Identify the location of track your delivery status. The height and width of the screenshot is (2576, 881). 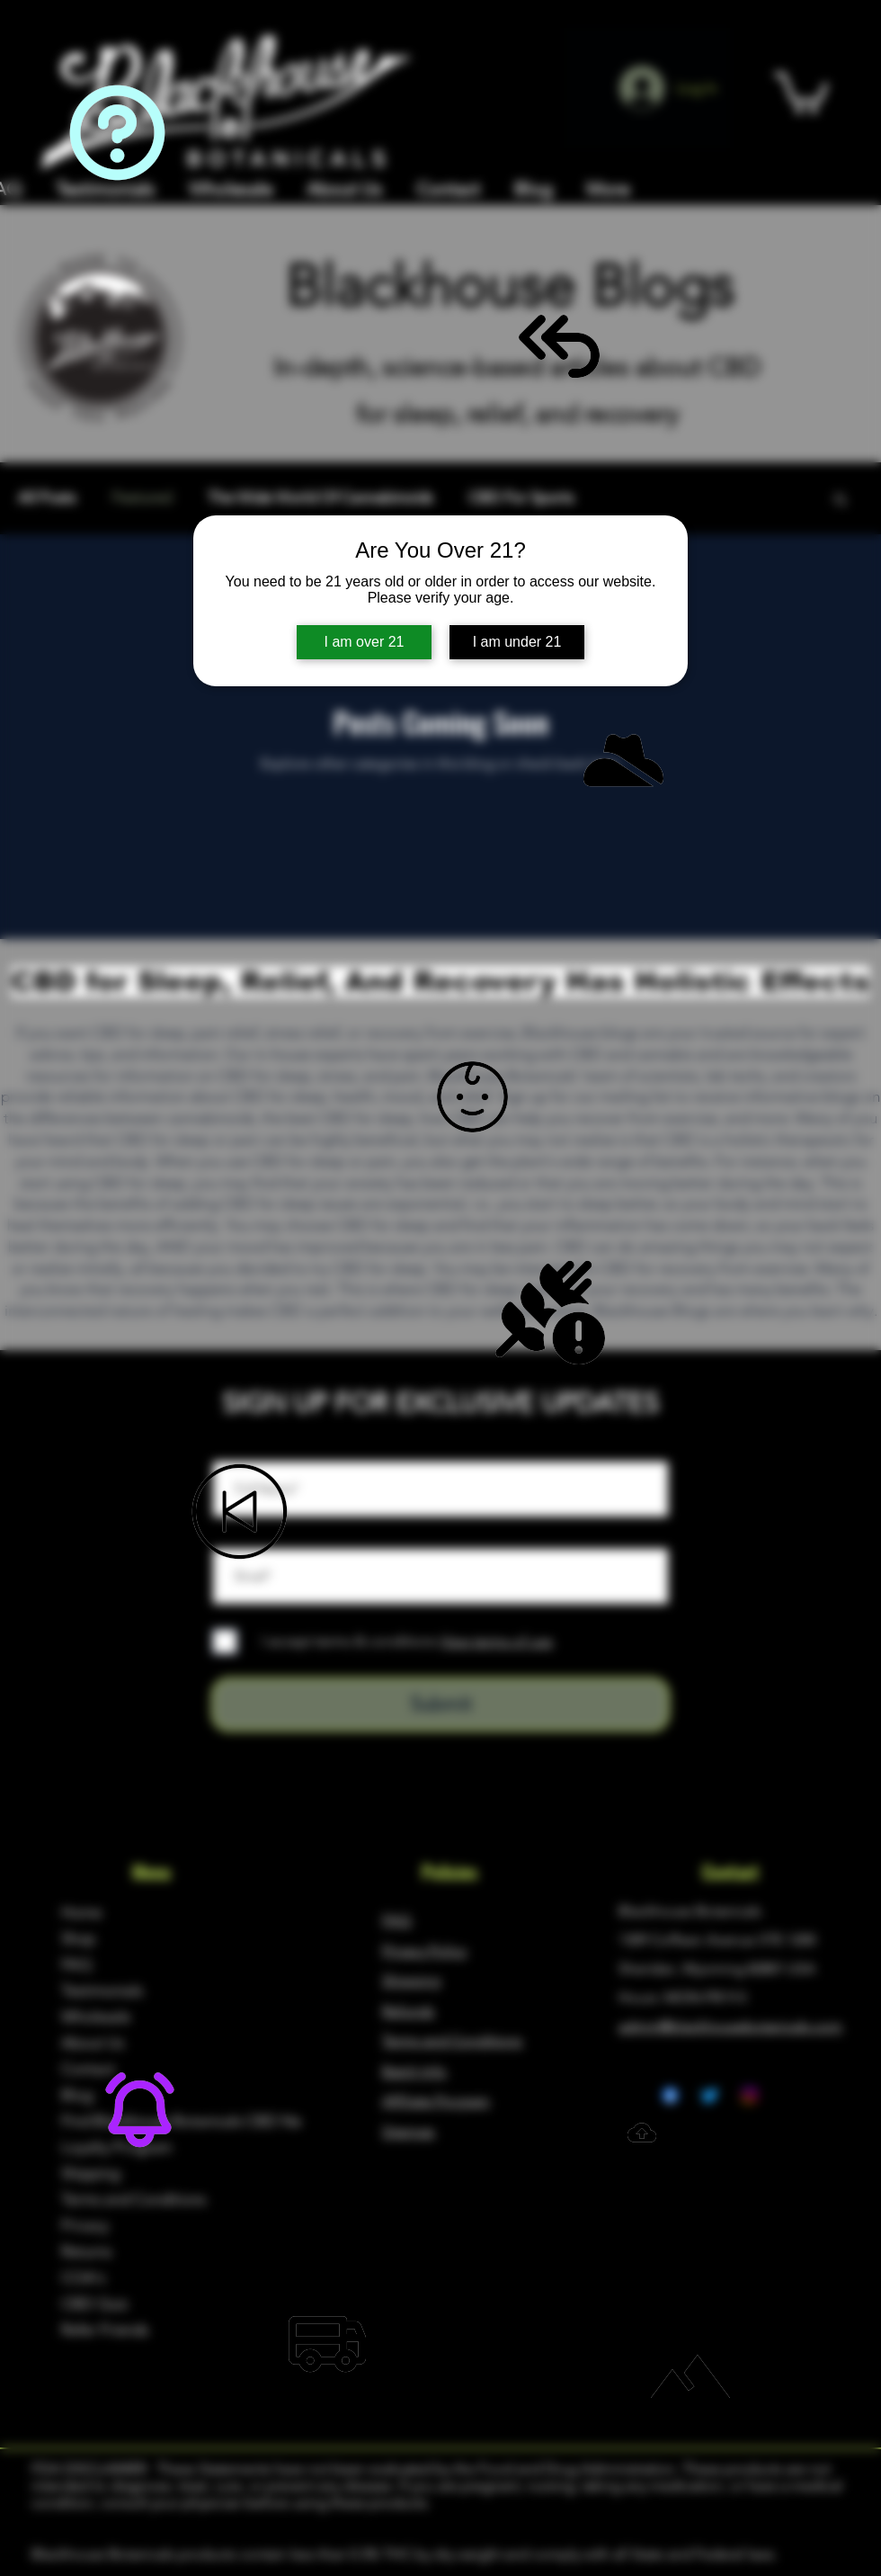
(325, 2340).